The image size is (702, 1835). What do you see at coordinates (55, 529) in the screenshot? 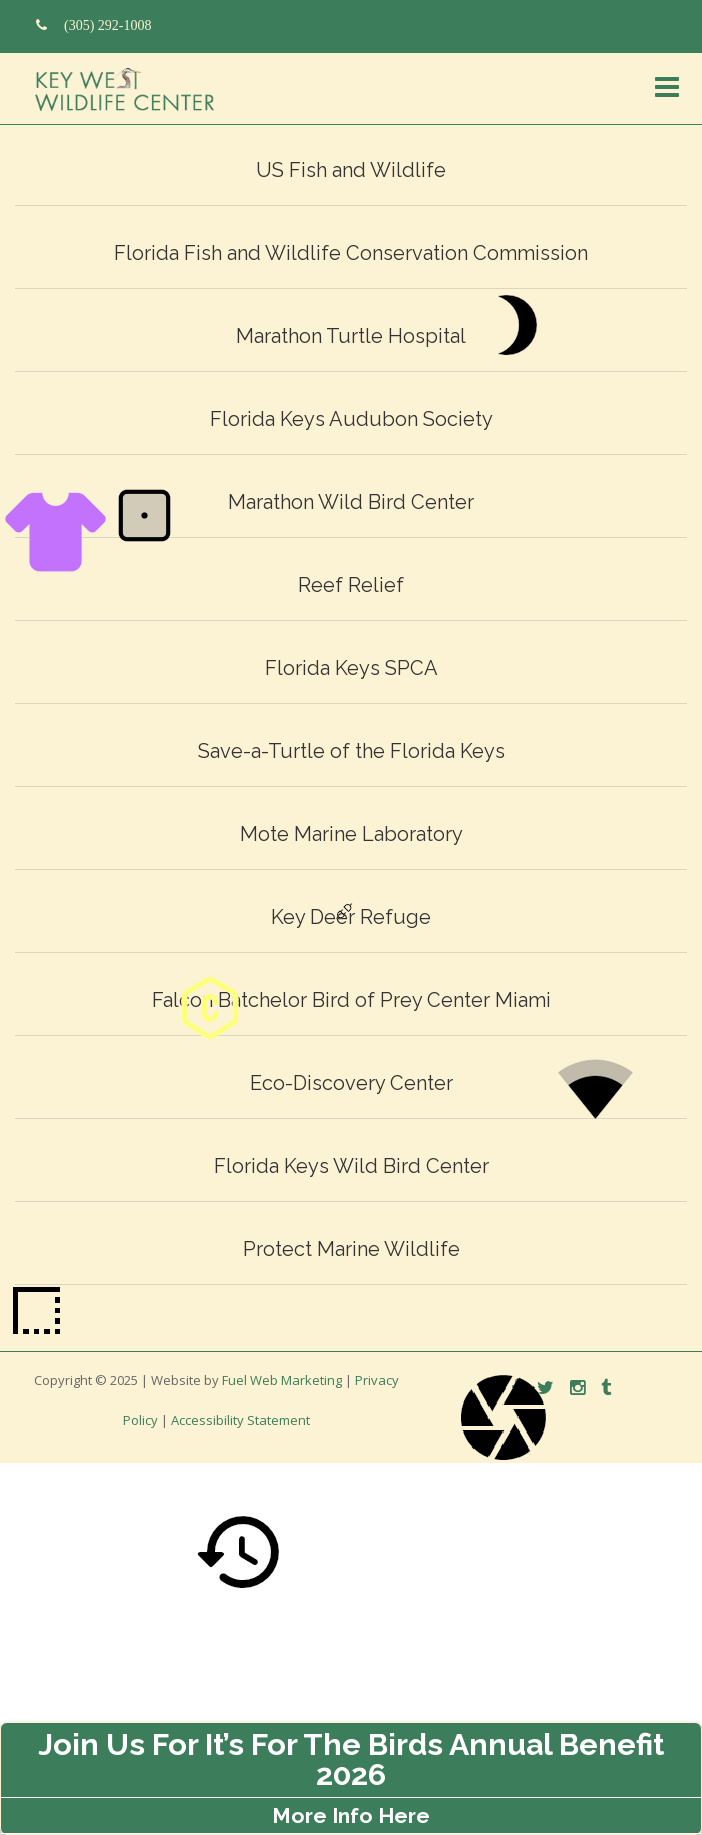
I see `browse clothing or apparel items` at bounding box center [55, 529].